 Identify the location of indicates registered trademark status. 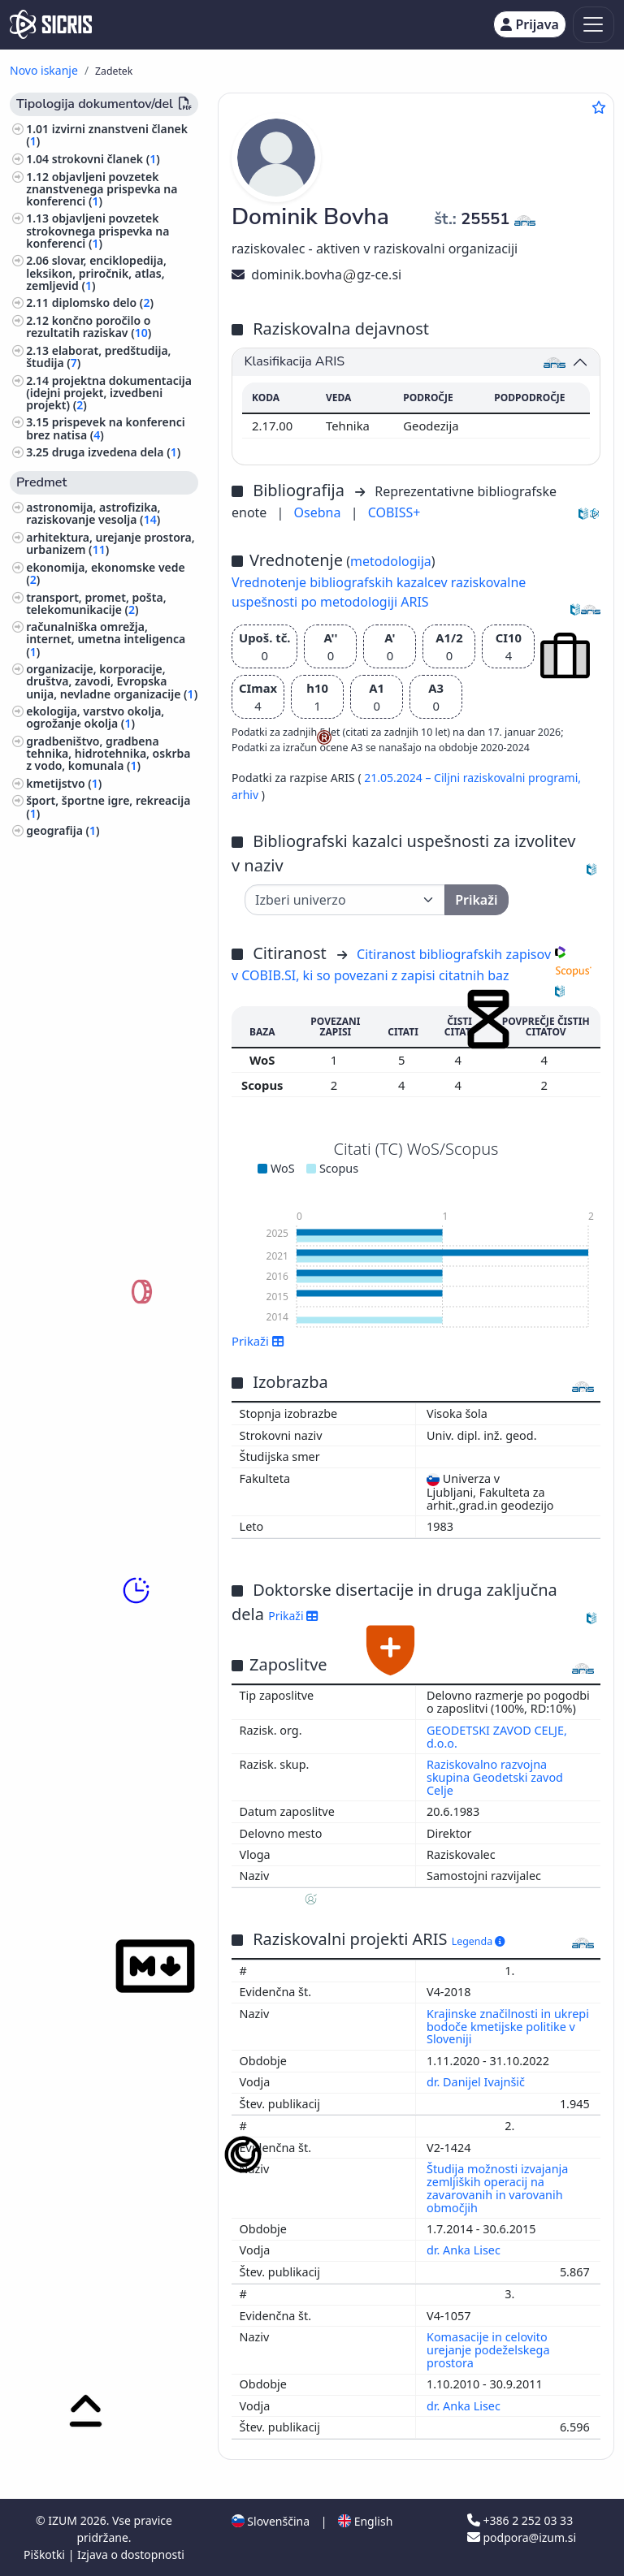
(324, 737).